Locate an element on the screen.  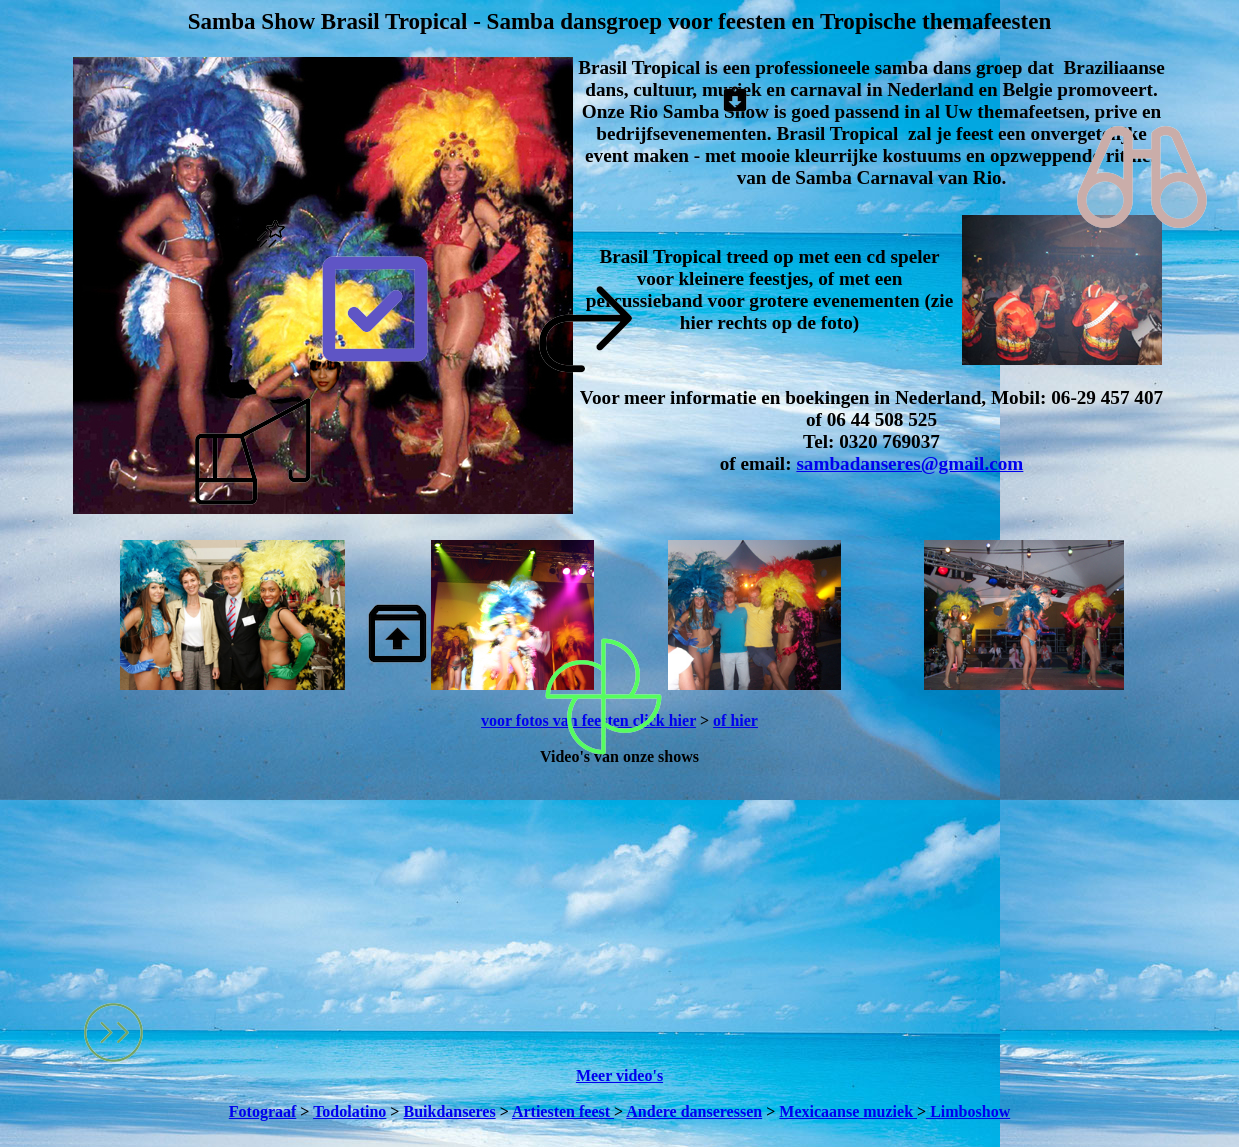
open google photos app is located at coordinates (603, 696).